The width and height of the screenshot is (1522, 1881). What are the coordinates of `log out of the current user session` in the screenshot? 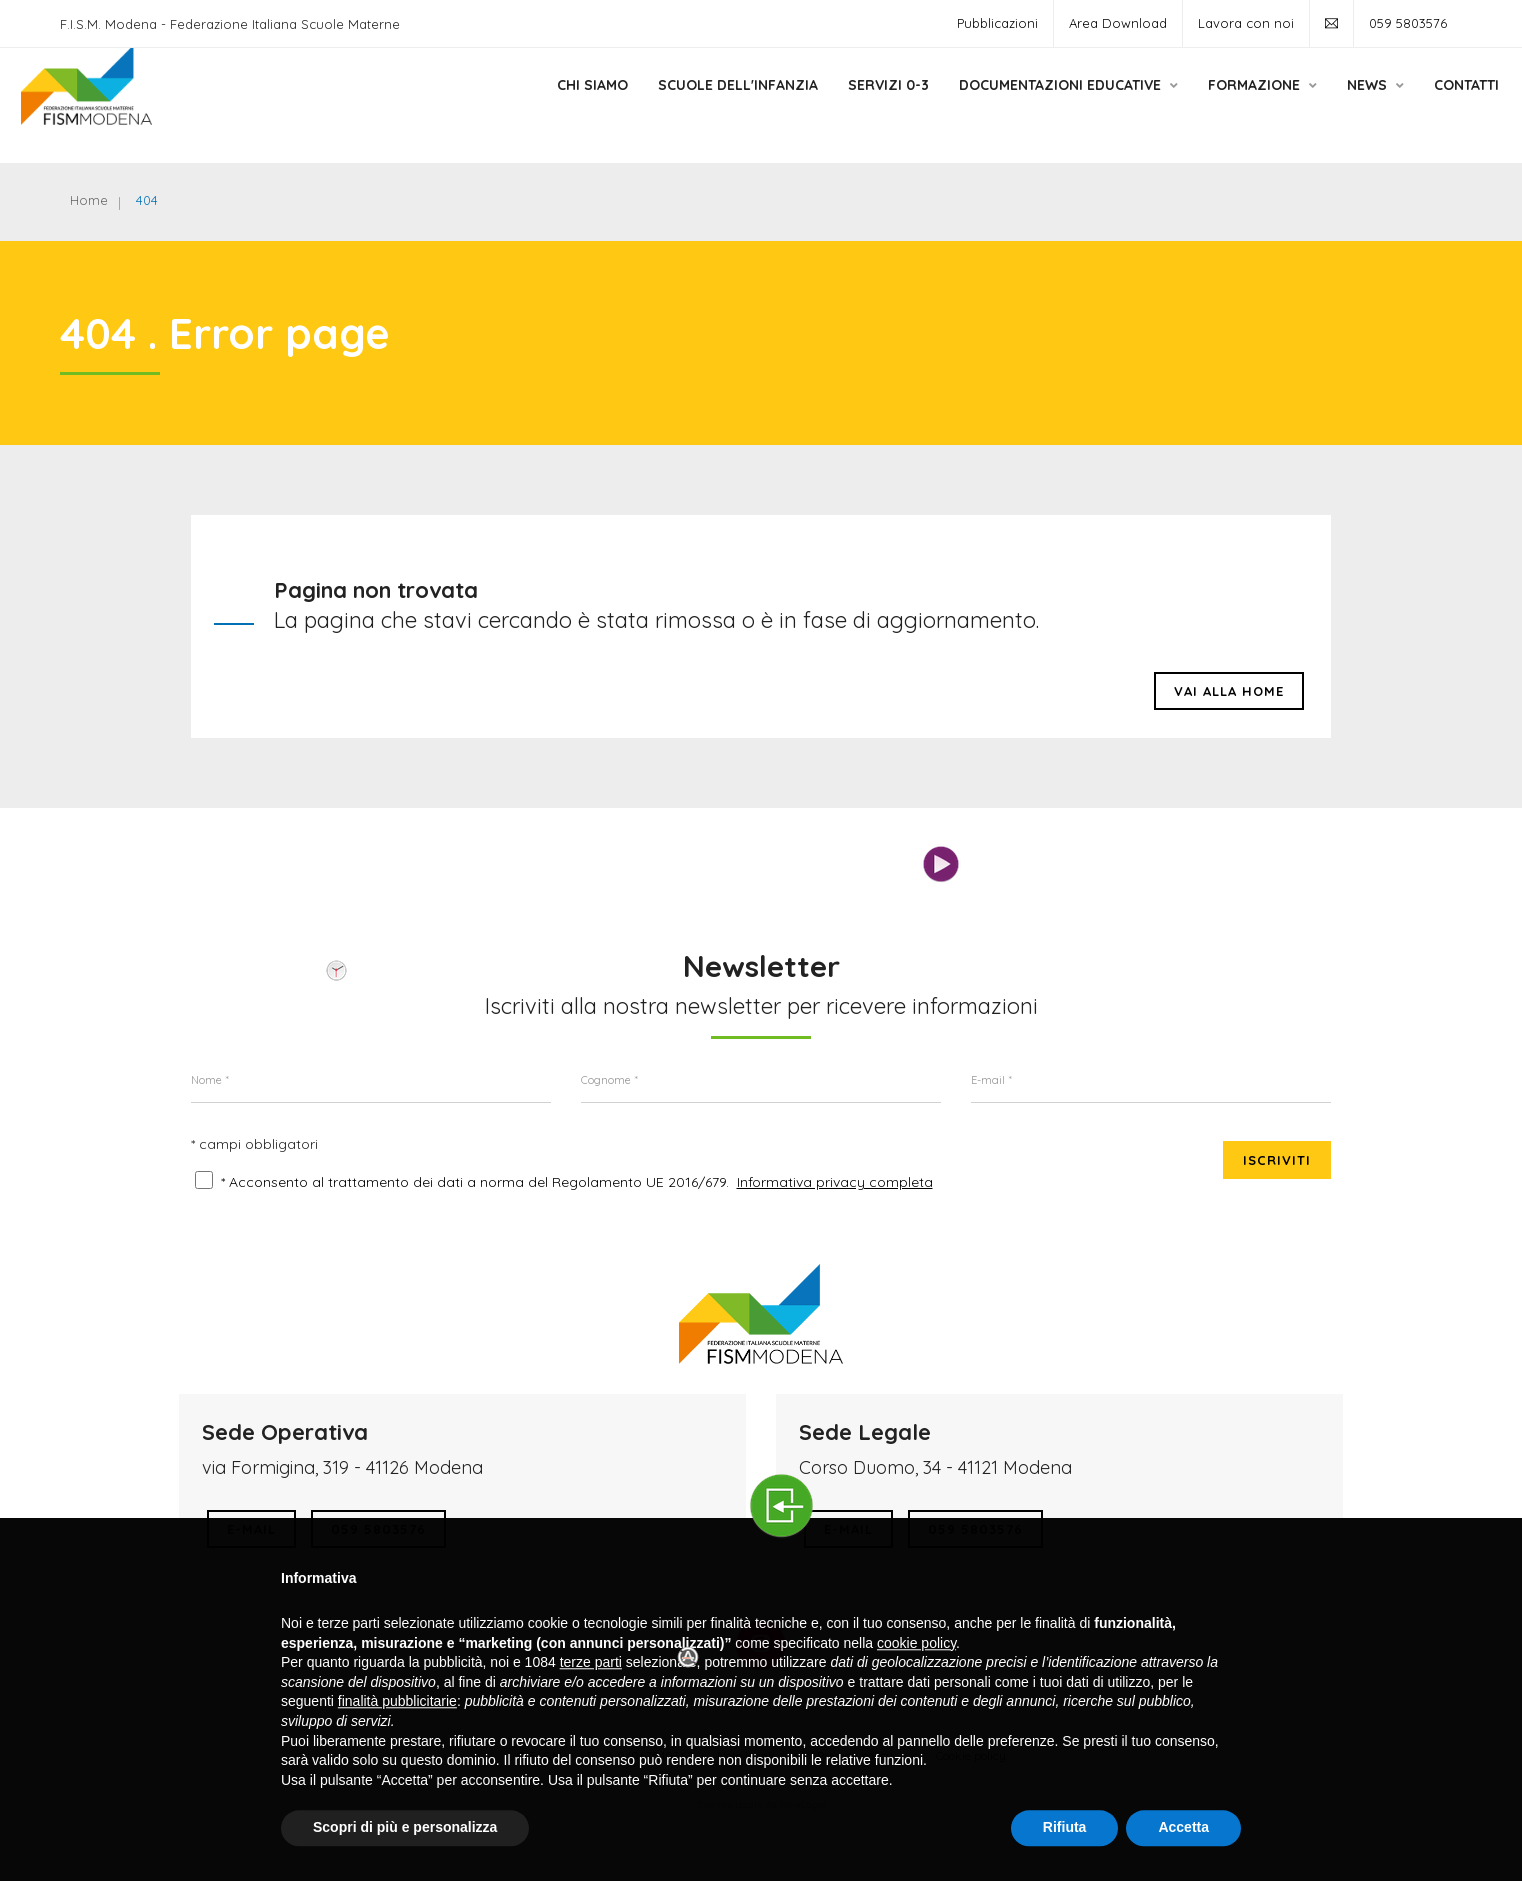 It's located at (781, 1505).